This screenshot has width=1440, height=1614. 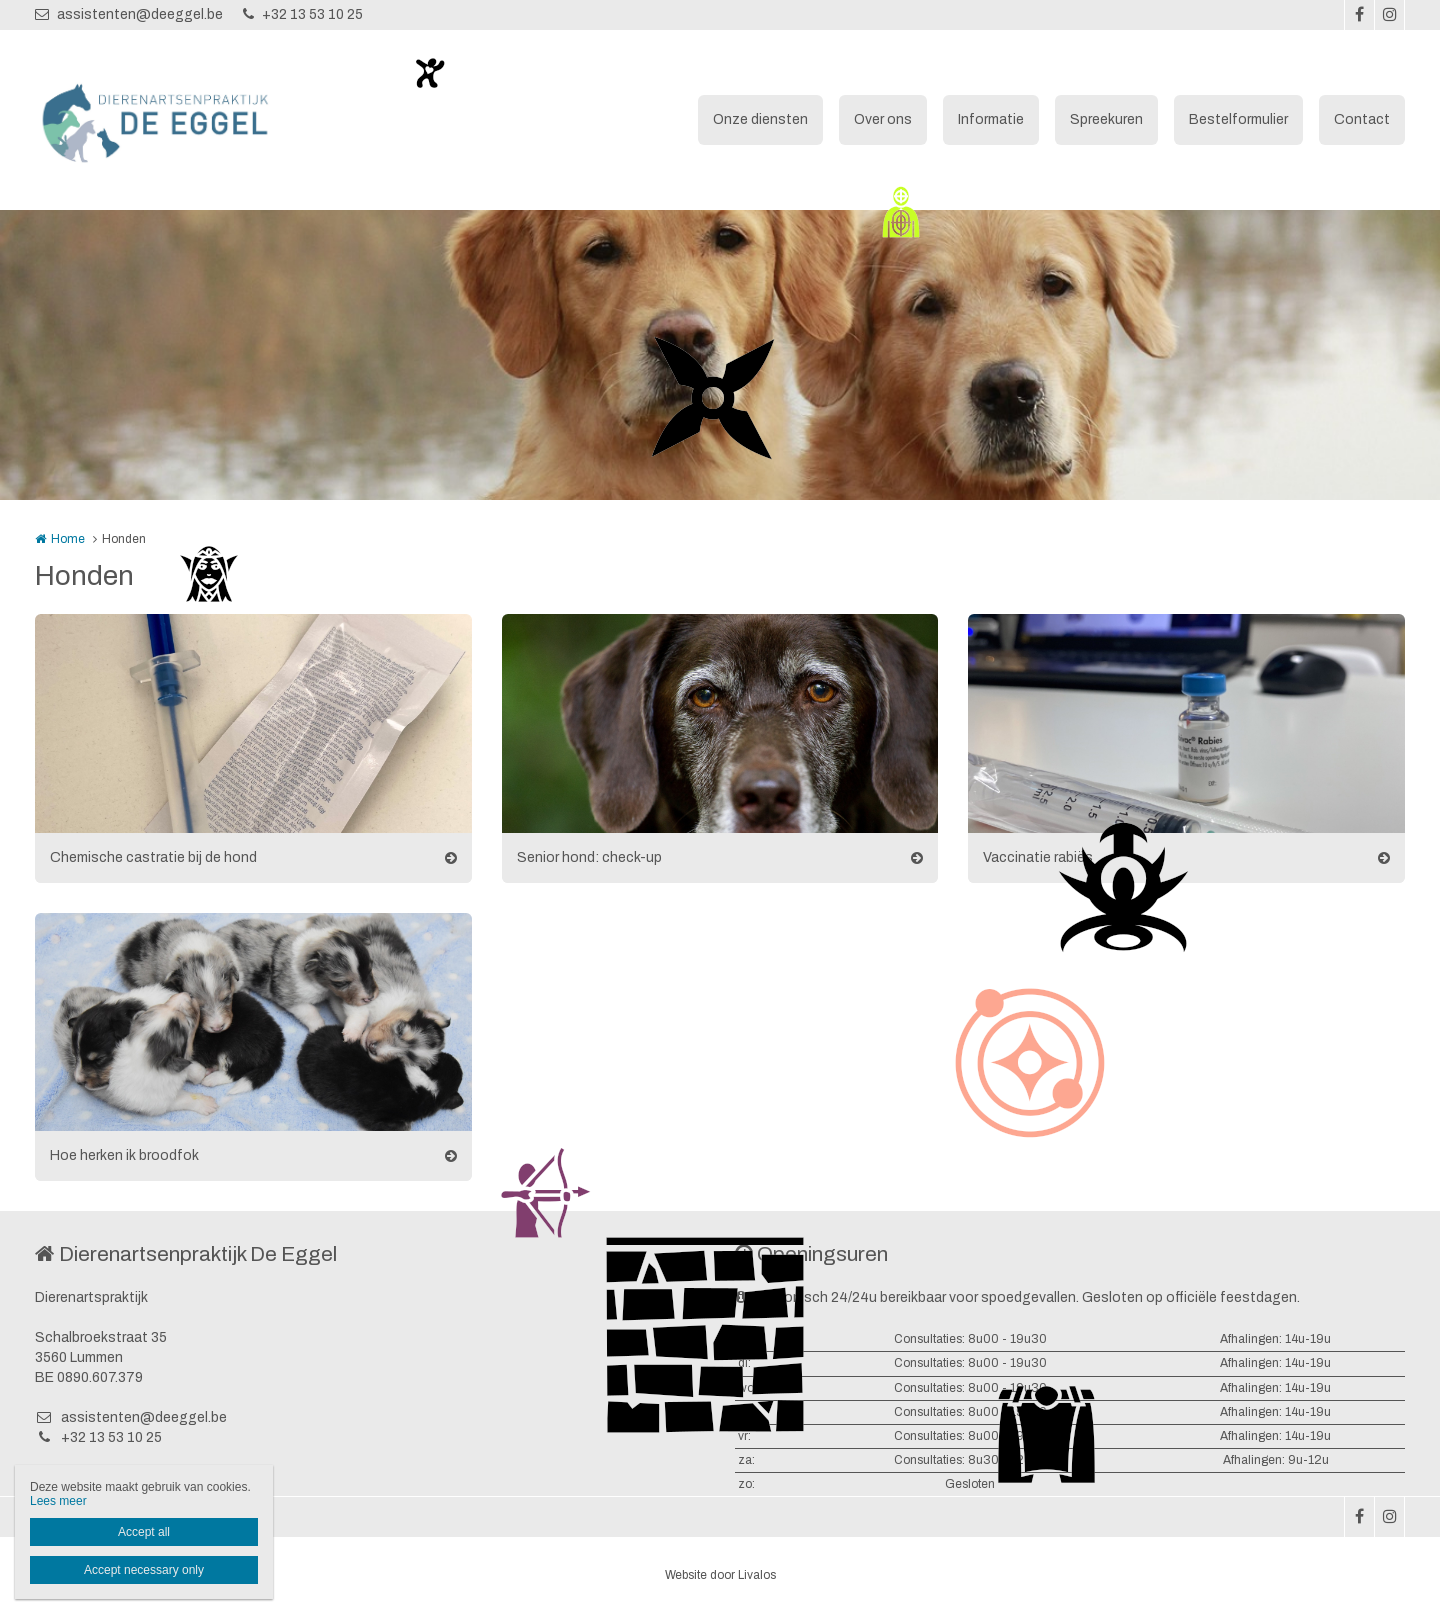 I want to click on equip basic armor or clothing item, so click(x=1046, y=1434).